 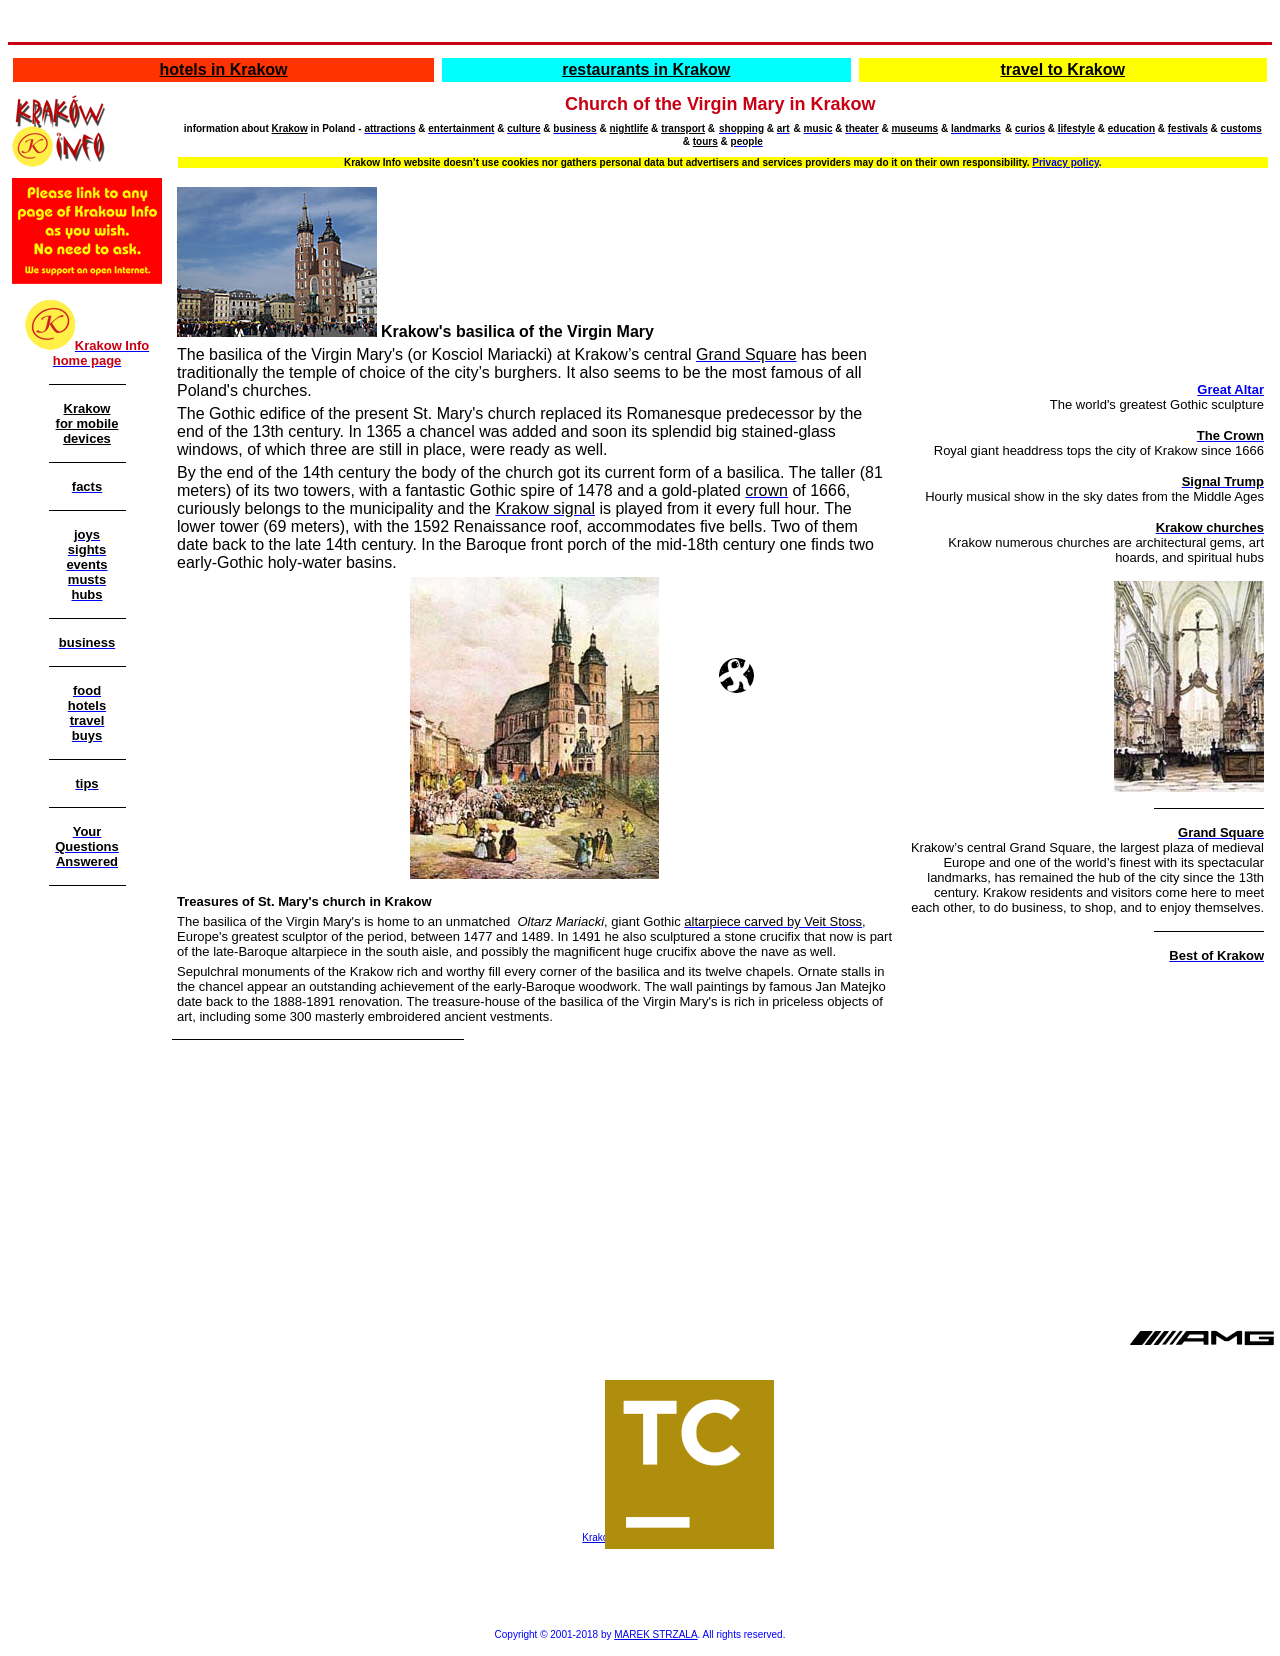 I want to click on open teamcity build server, so click(x=689, y=1464).